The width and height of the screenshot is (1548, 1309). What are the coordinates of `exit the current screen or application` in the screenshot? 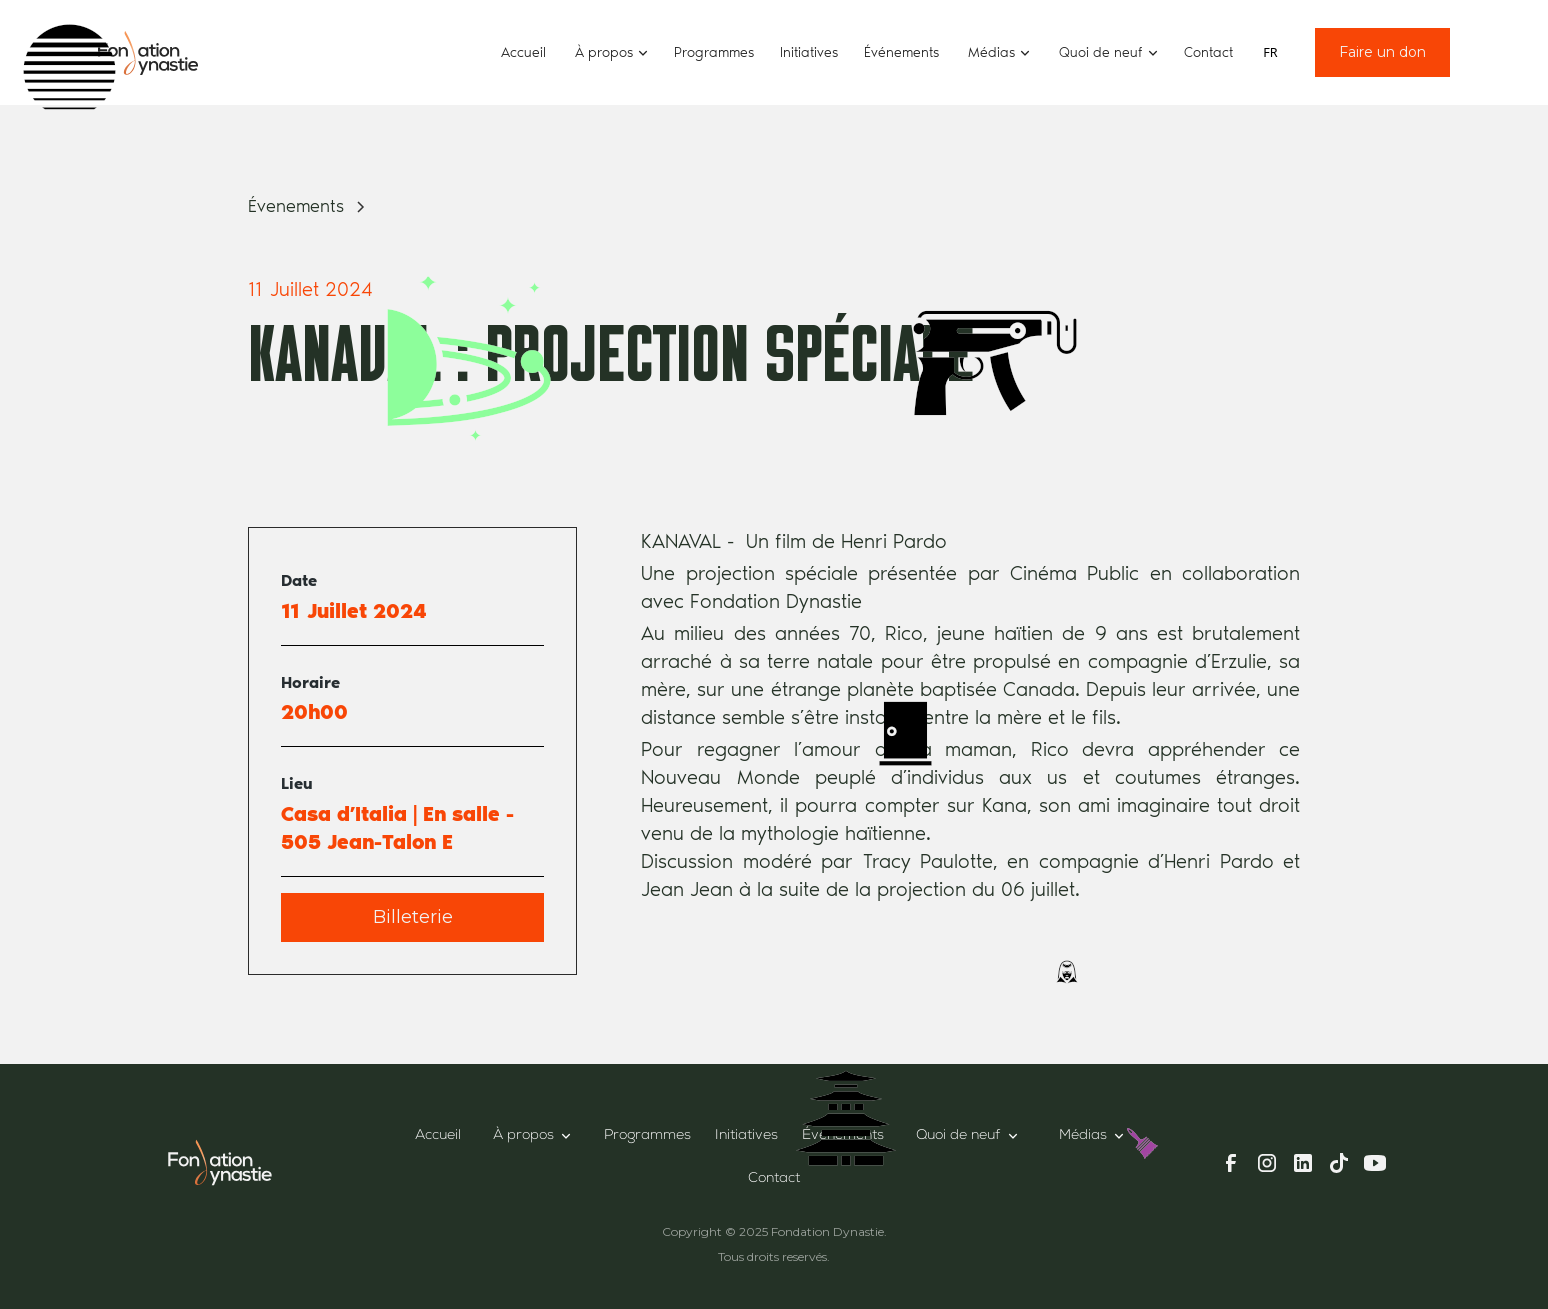 It's located at (905, 732).